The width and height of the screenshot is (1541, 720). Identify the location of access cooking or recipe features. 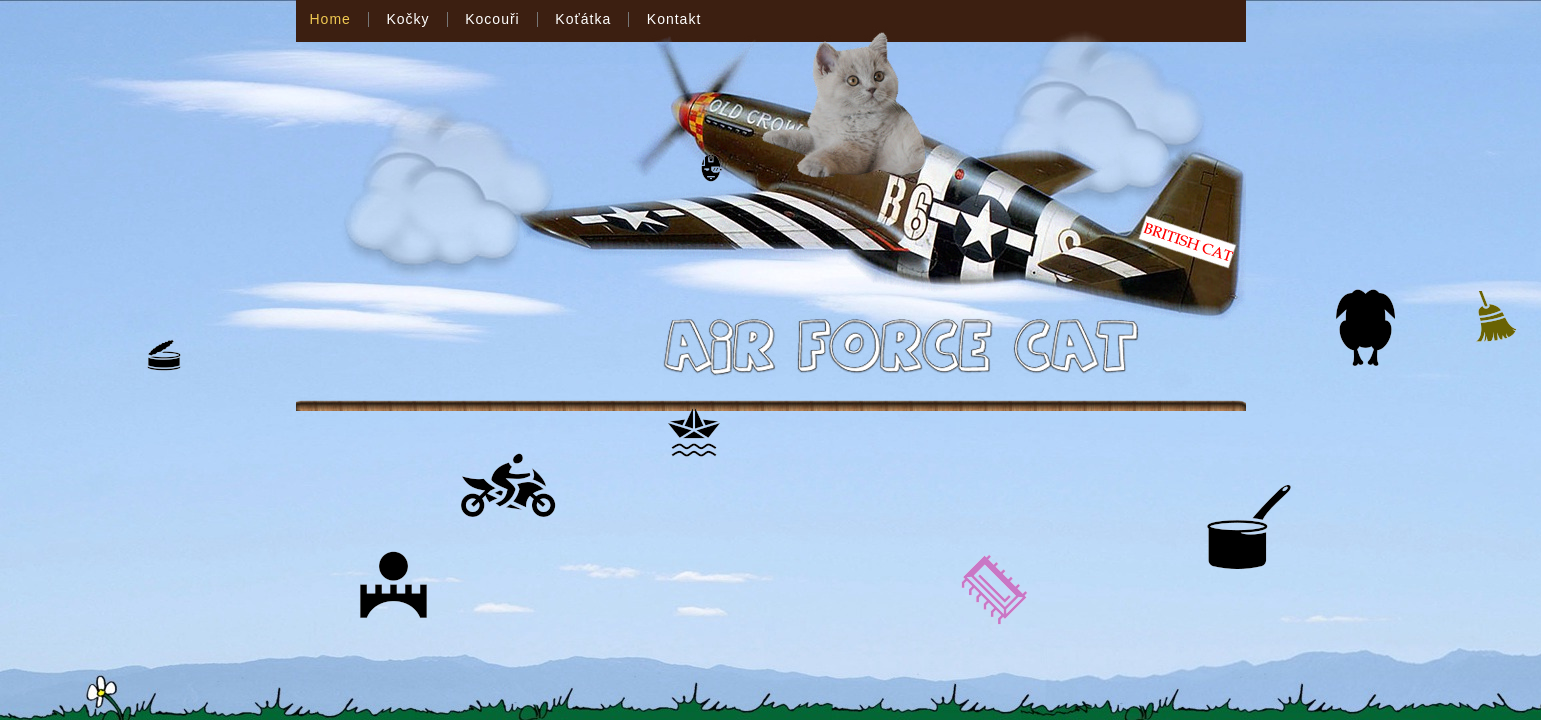
(1249, 527).